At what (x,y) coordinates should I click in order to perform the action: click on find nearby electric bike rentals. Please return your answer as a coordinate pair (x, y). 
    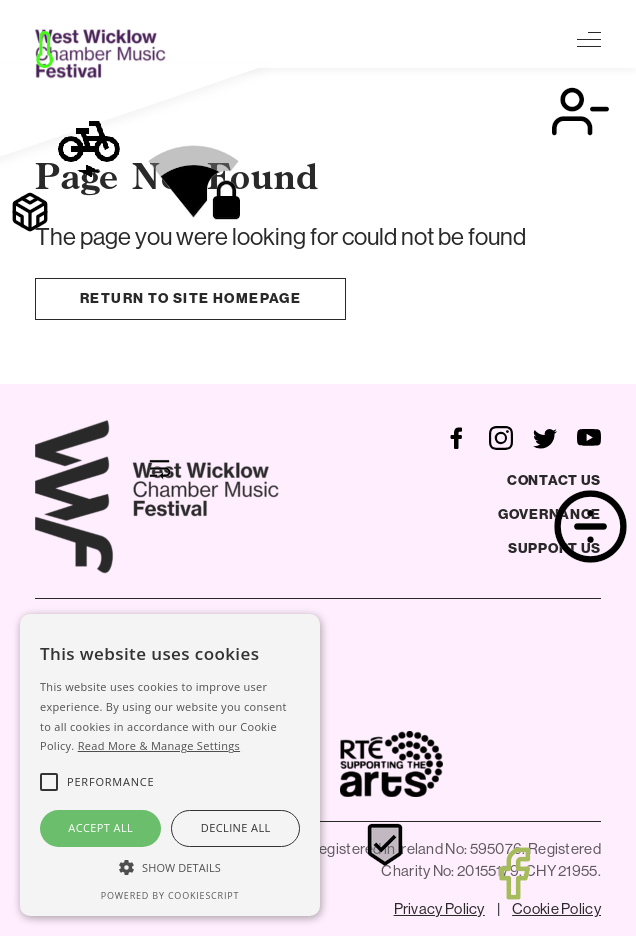
    Looking at the image, I should click on (89, 149).